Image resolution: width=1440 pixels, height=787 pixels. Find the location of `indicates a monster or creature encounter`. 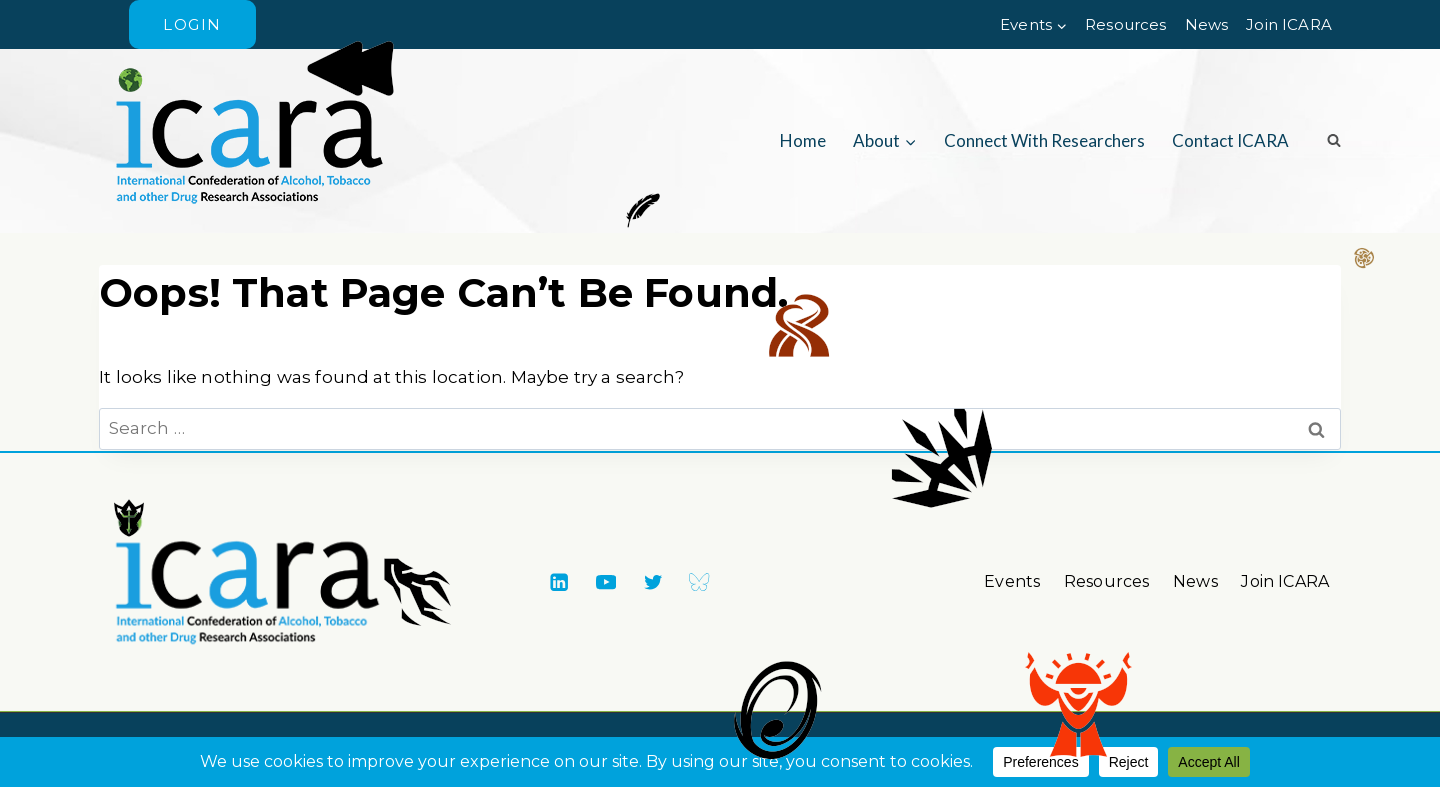

indicates a monster or creature encounter is located at coordinates (799, 325).